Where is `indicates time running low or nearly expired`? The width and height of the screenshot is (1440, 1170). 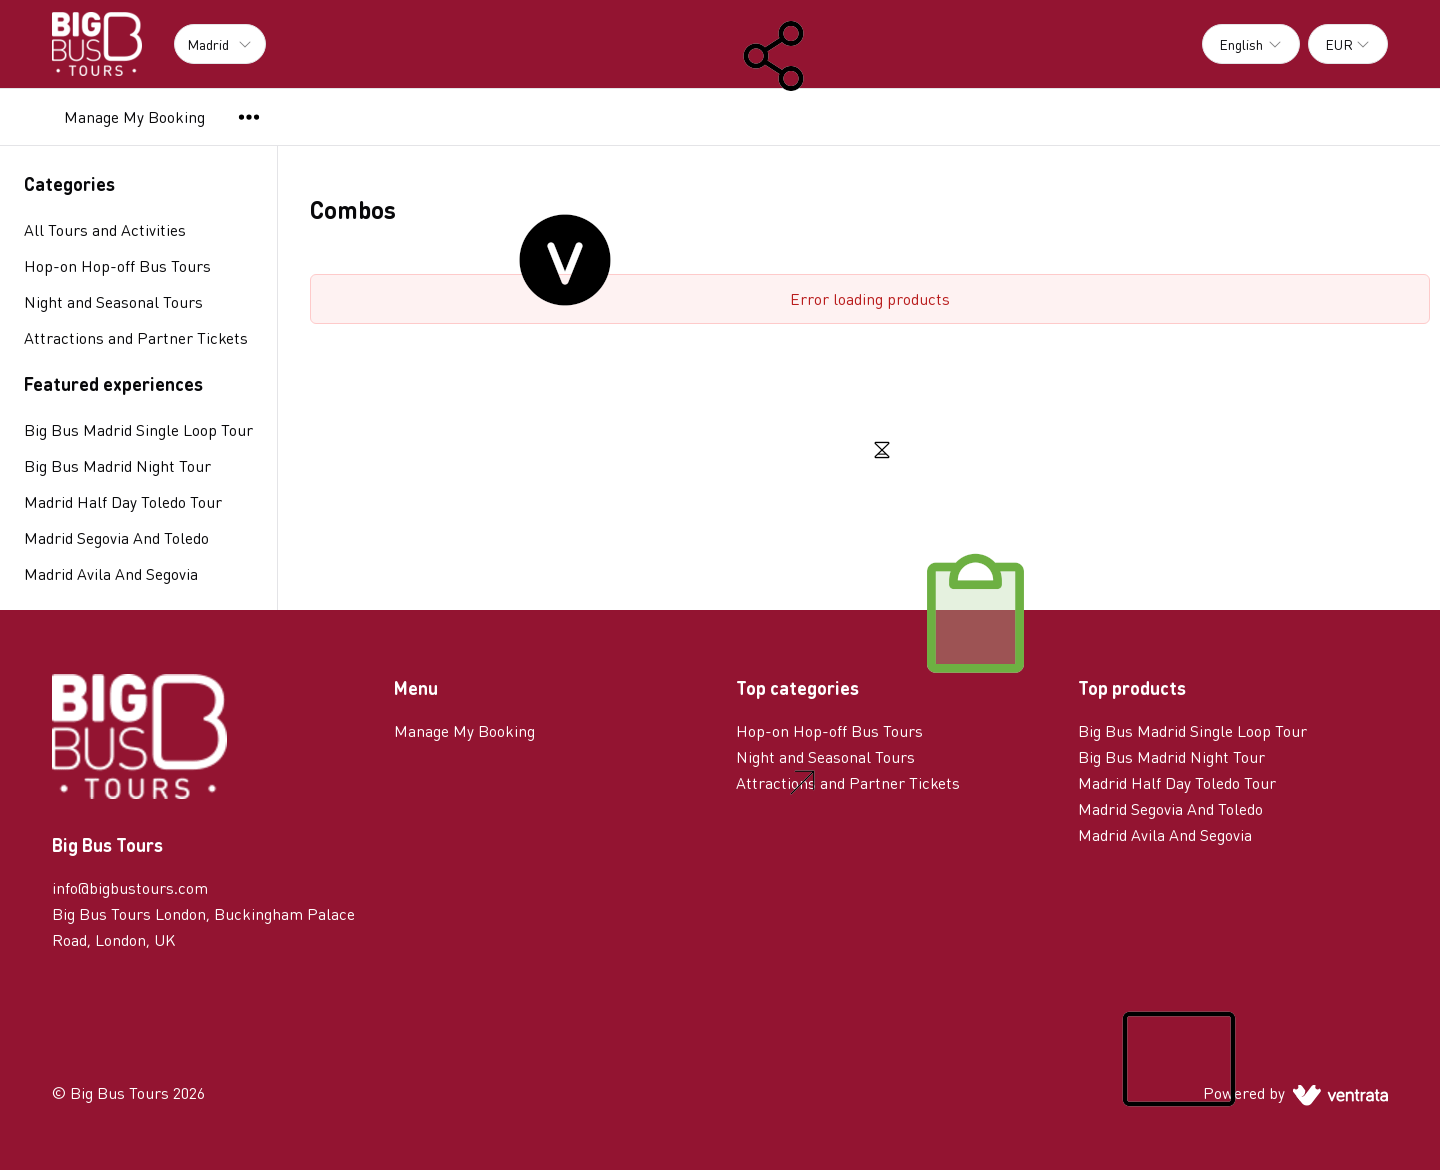
indicates time running low or nearly expired is located at coordinates (882, 450).